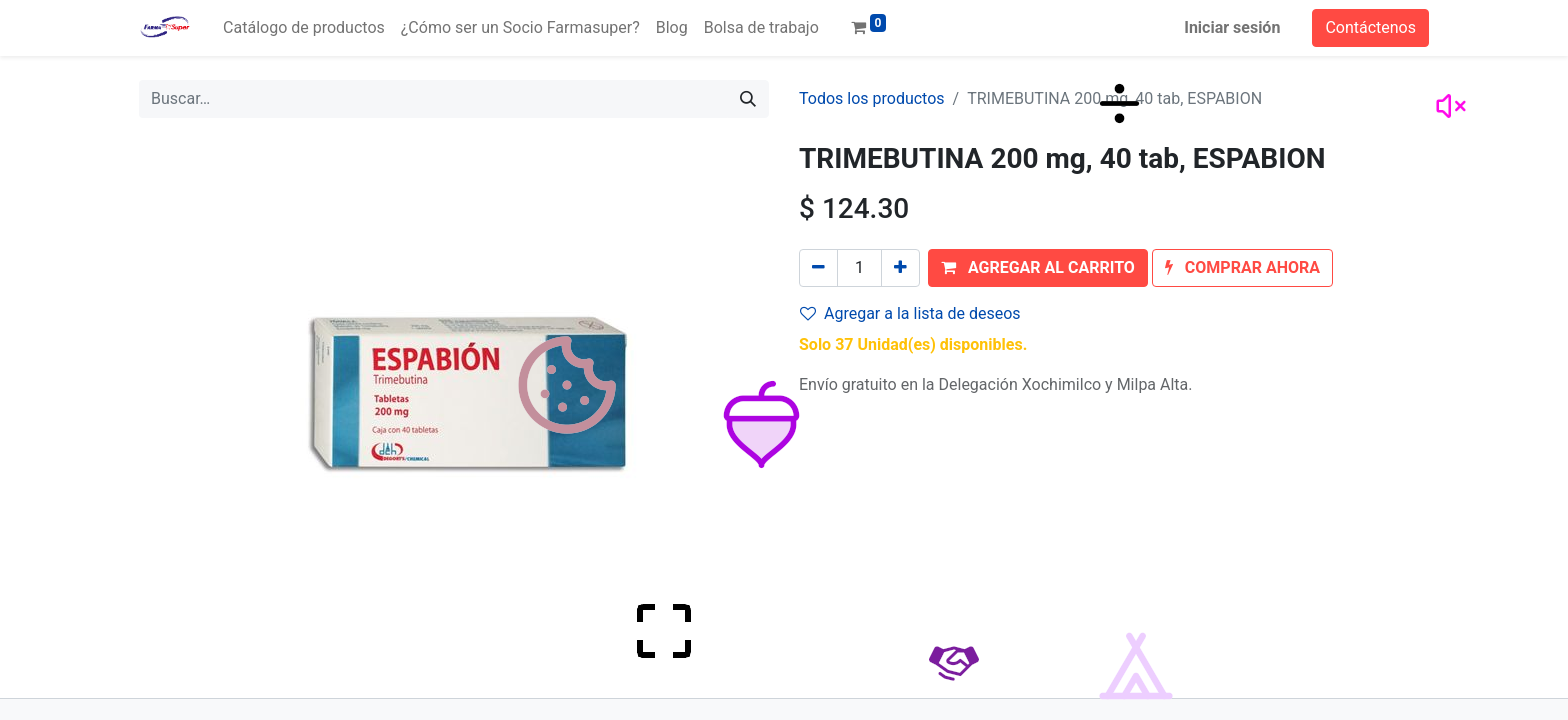 Image resolution: width=1568 pixels, height=720 pixels. What do you see at coordinates (1451, 106) in the screenshot?
I see `mute audio` at bounding box center [1451, 106].